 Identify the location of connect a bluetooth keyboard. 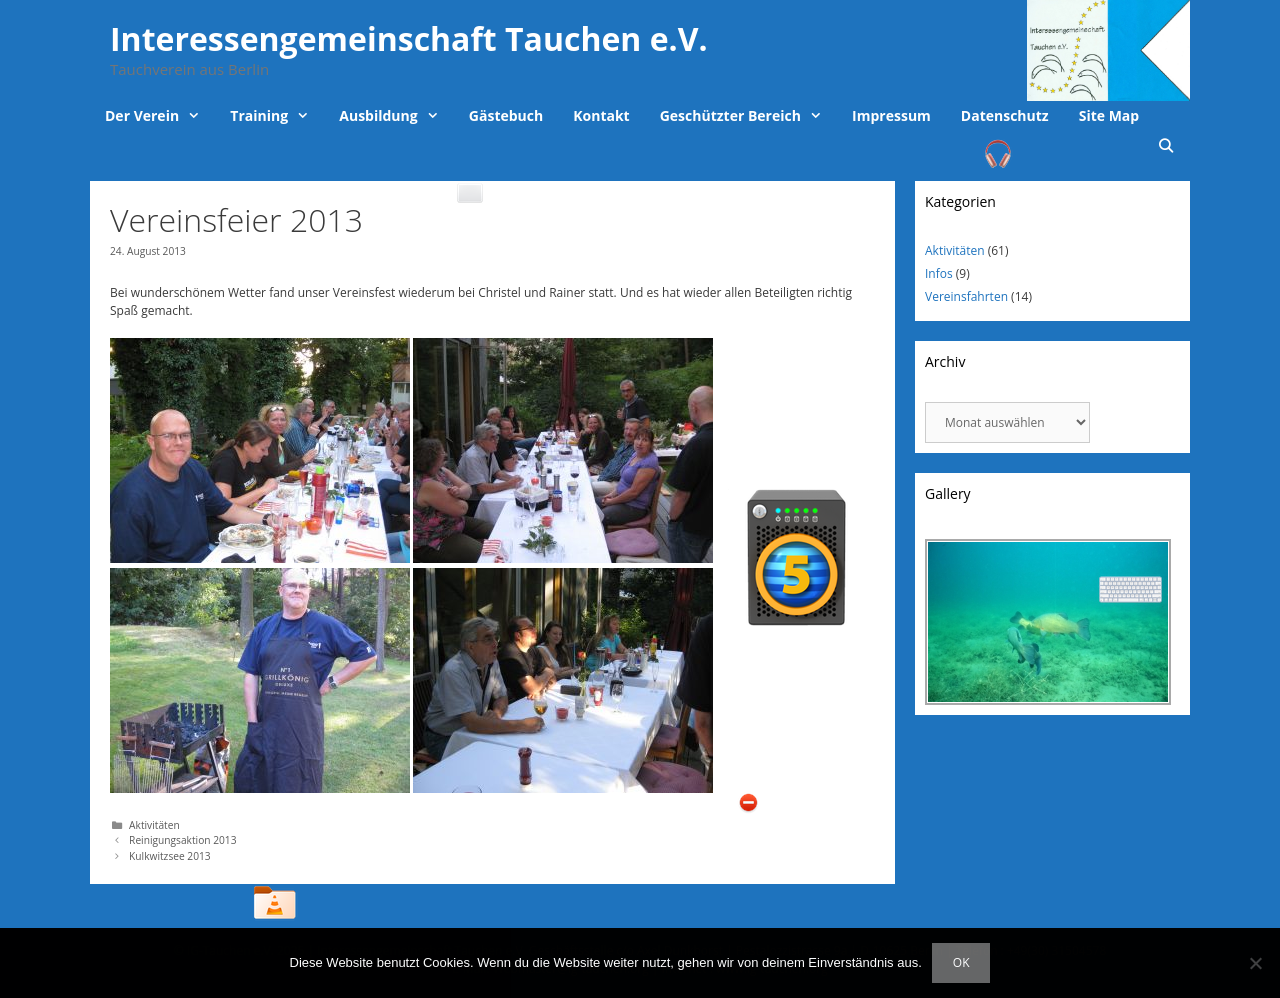
(1130, 589).